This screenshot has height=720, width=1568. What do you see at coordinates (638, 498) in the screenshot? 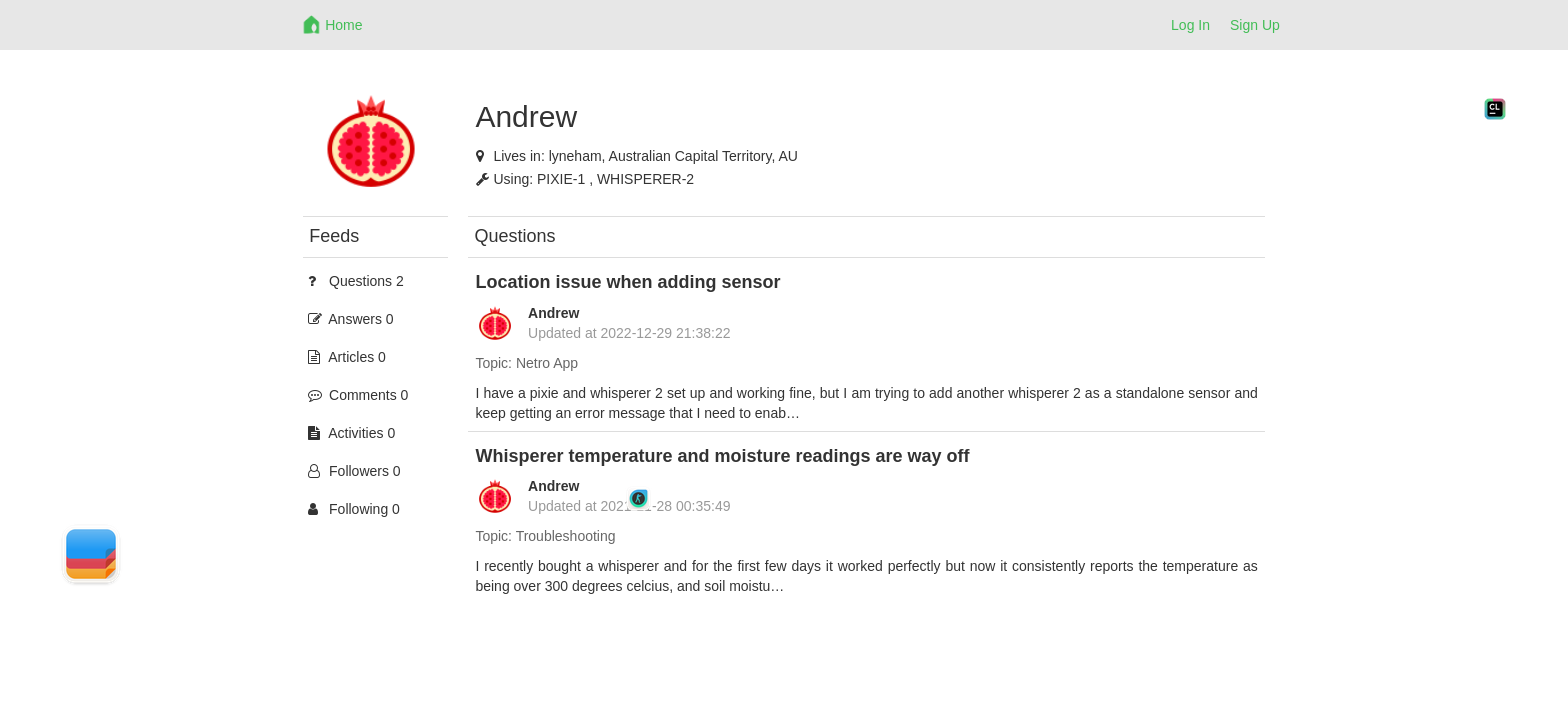
I see `open css editing application` at bounding box center [638, 498].